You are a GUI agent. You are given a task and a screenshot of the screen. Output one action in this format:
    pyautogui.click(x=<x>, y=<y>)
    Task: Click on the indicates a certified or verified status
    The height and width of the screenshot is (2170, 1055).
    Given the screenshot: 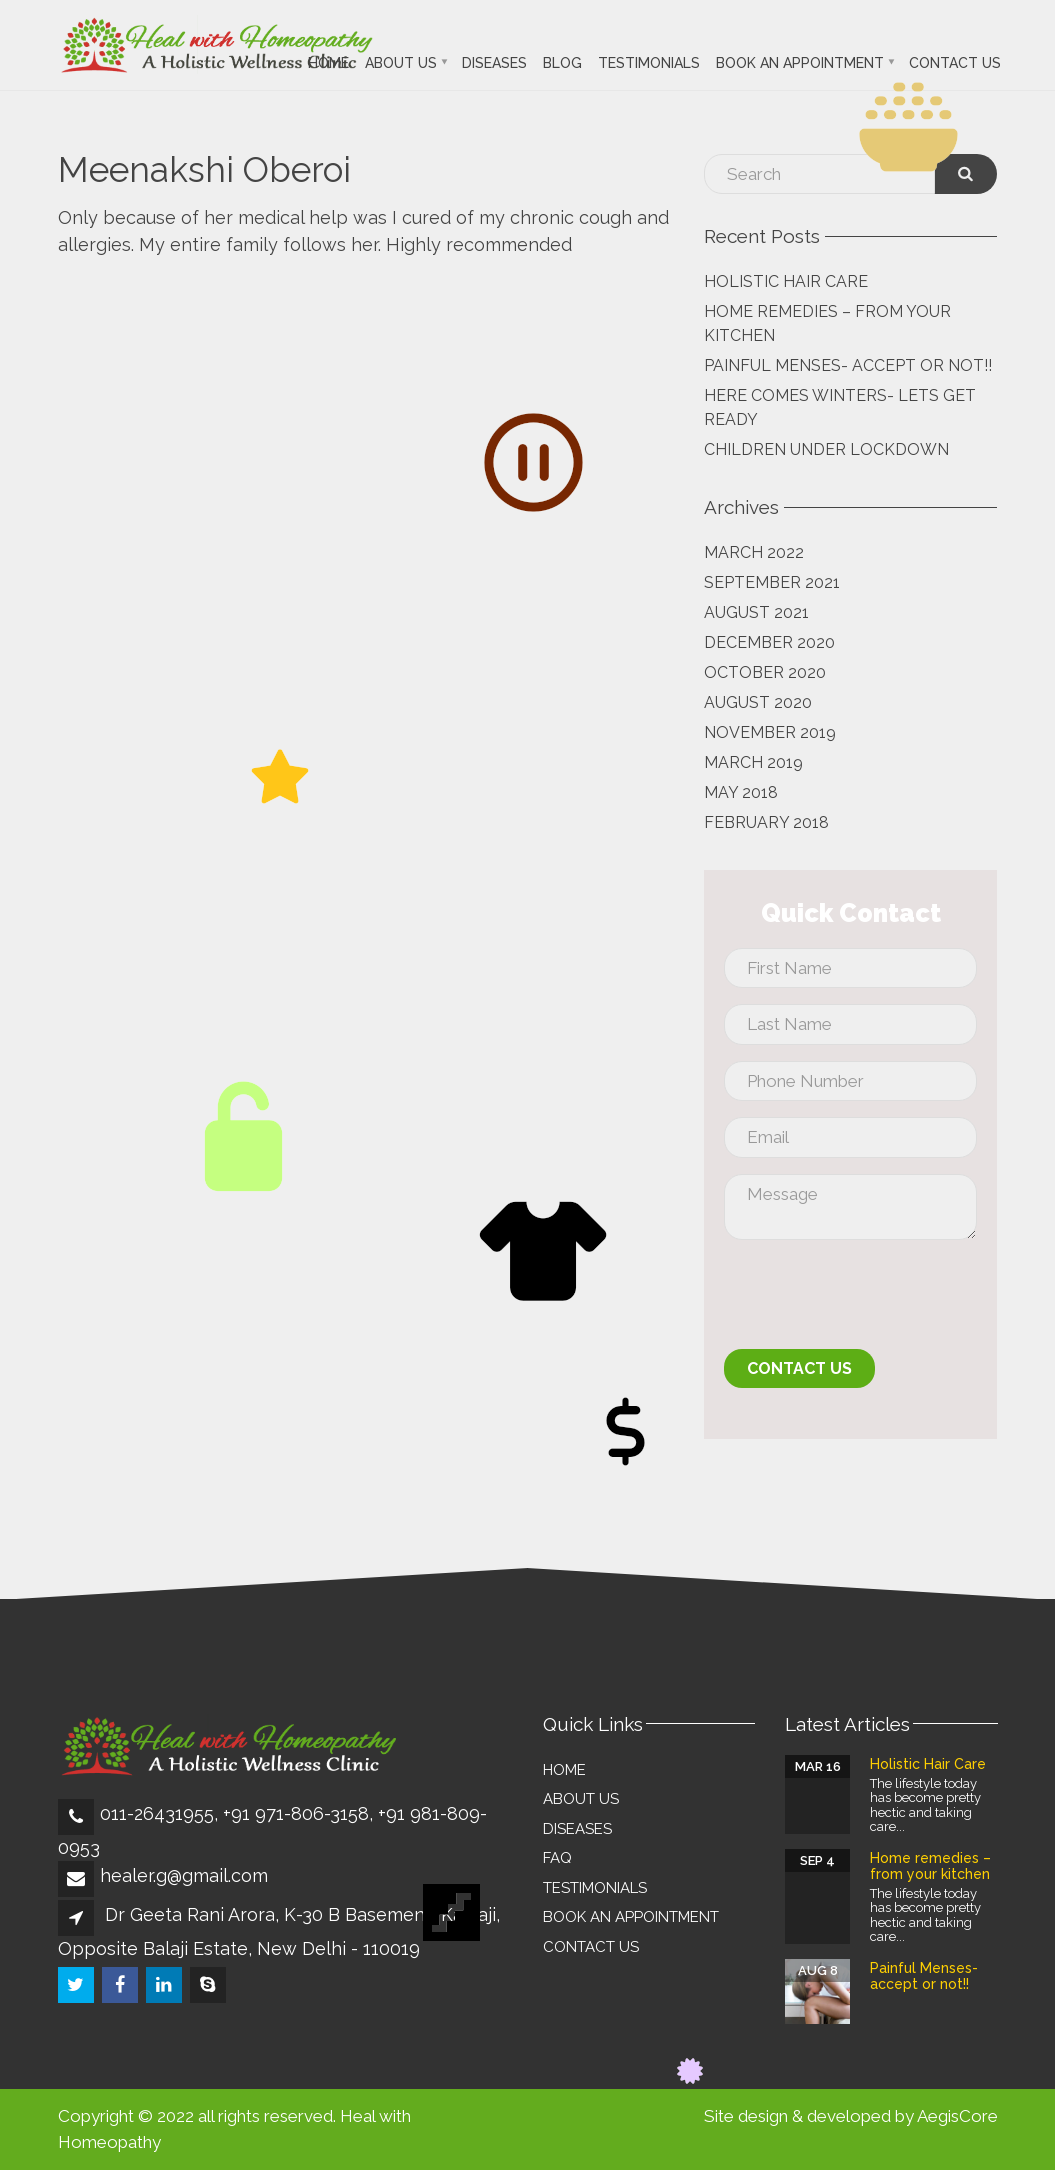 What is the action you would take?
    pyautogui.click(x=690, y=2071)
    